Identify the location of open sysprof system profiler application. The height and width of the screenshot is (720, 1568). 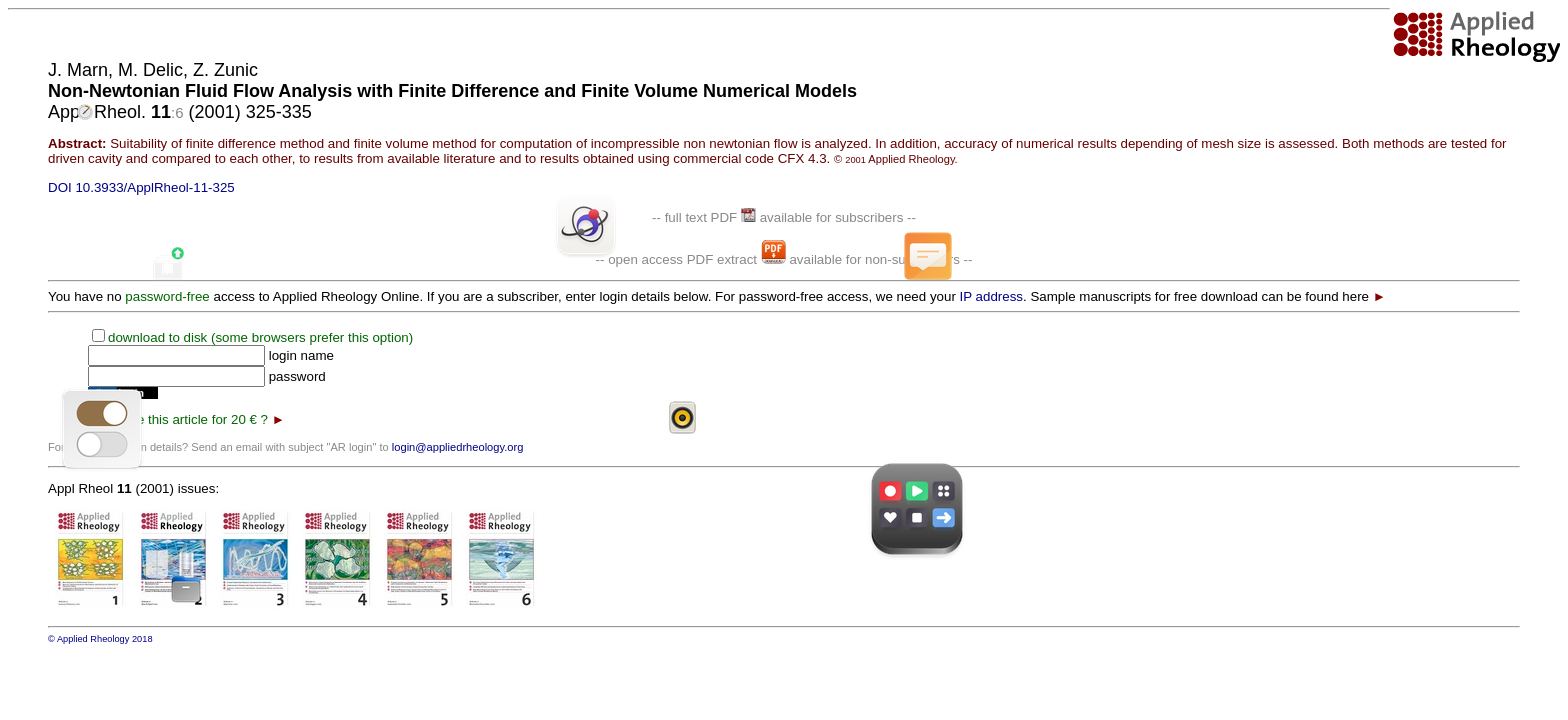
(85, 112).